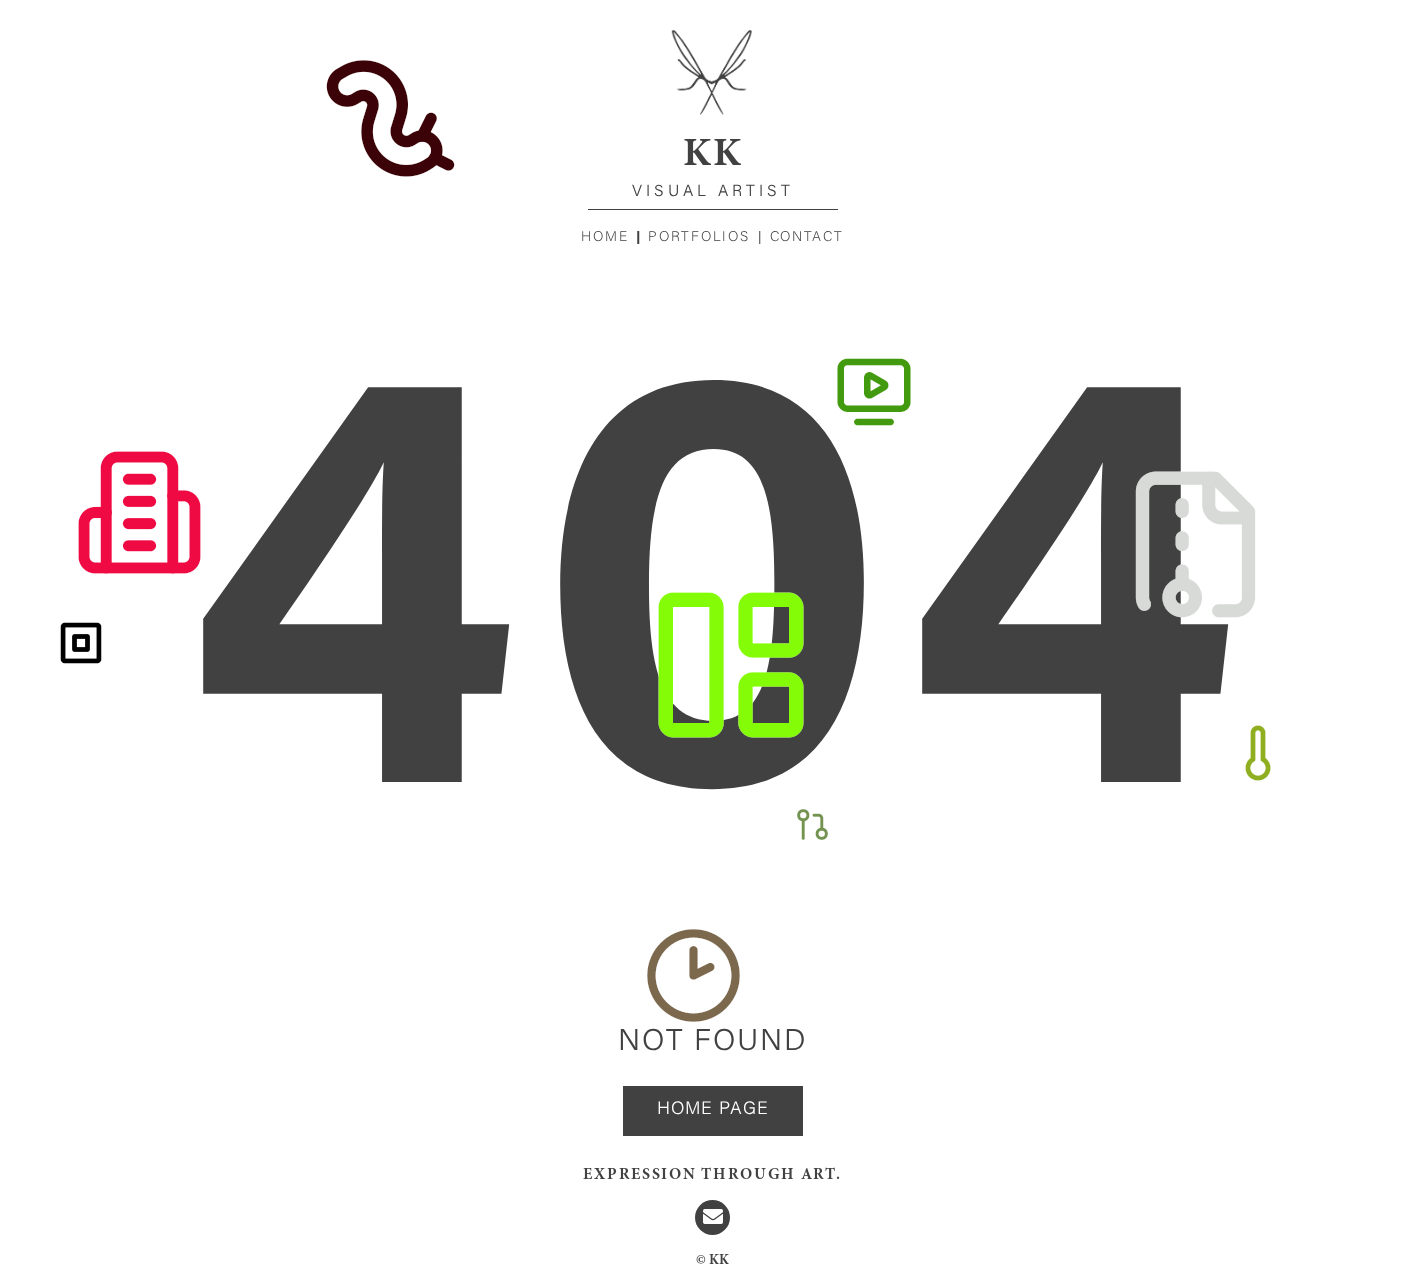 This screenshot has height=1280, width=1425. What do you see at coordinates (731, 665) in the screenshot?
I see `toggle left sidebar panel` at bounding box center [731, 665].